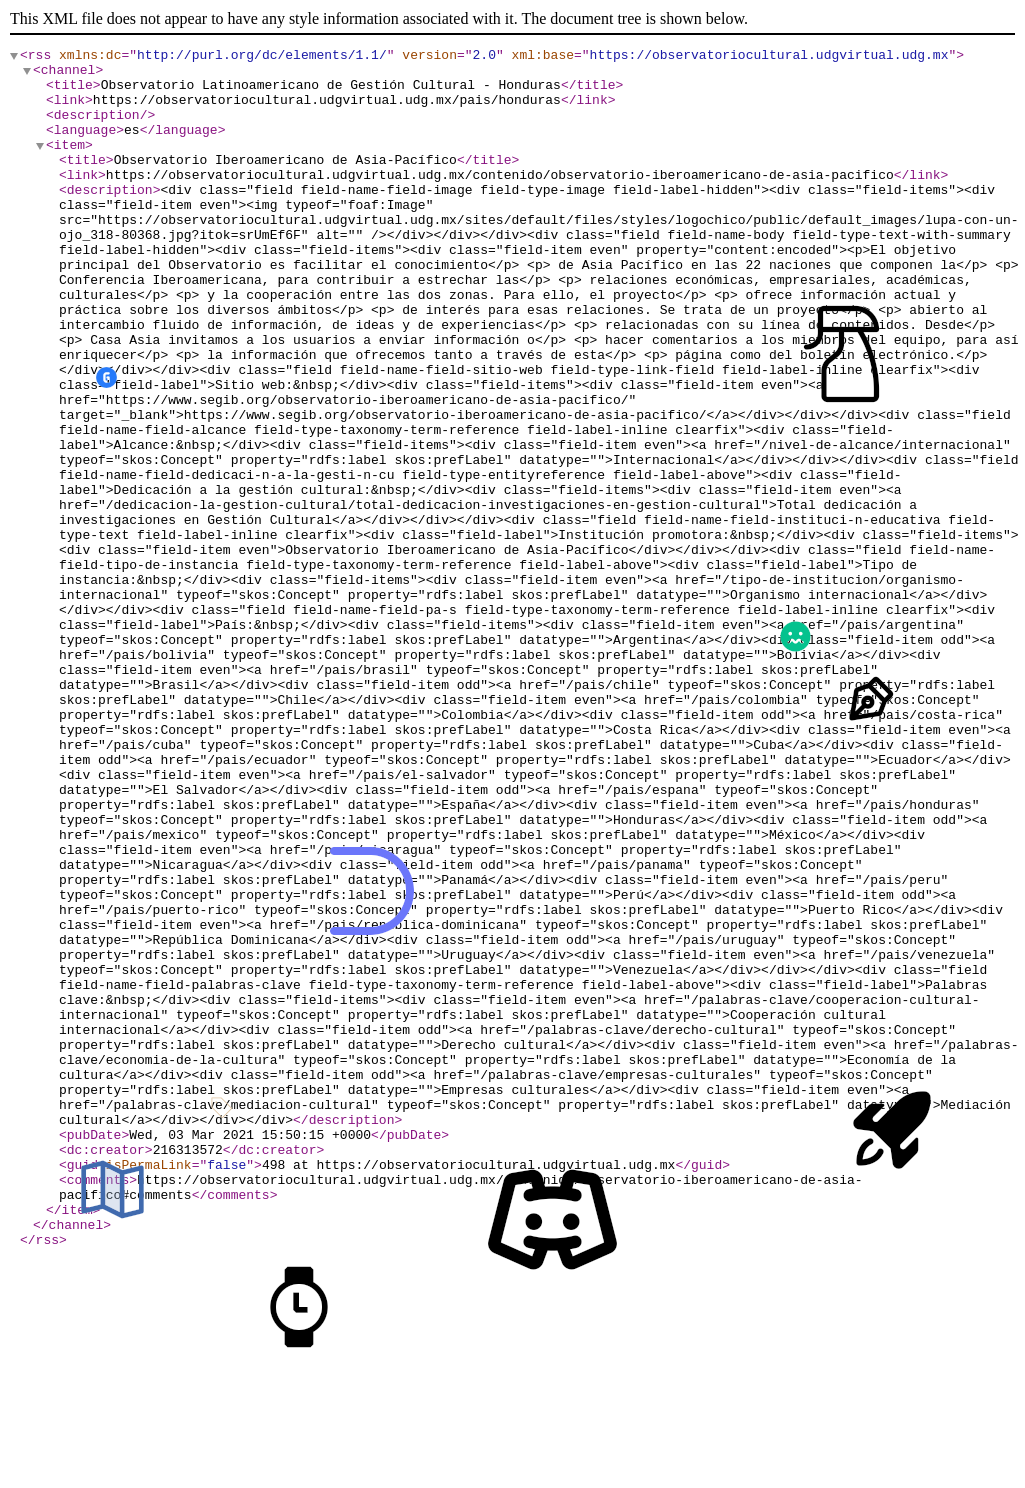 Image resolution: width=1025 pixels, height=1488 pixels. Describe the element at coordinates (869, 701) in the screenshot. I see `access drawing or illustration tools` at that location.